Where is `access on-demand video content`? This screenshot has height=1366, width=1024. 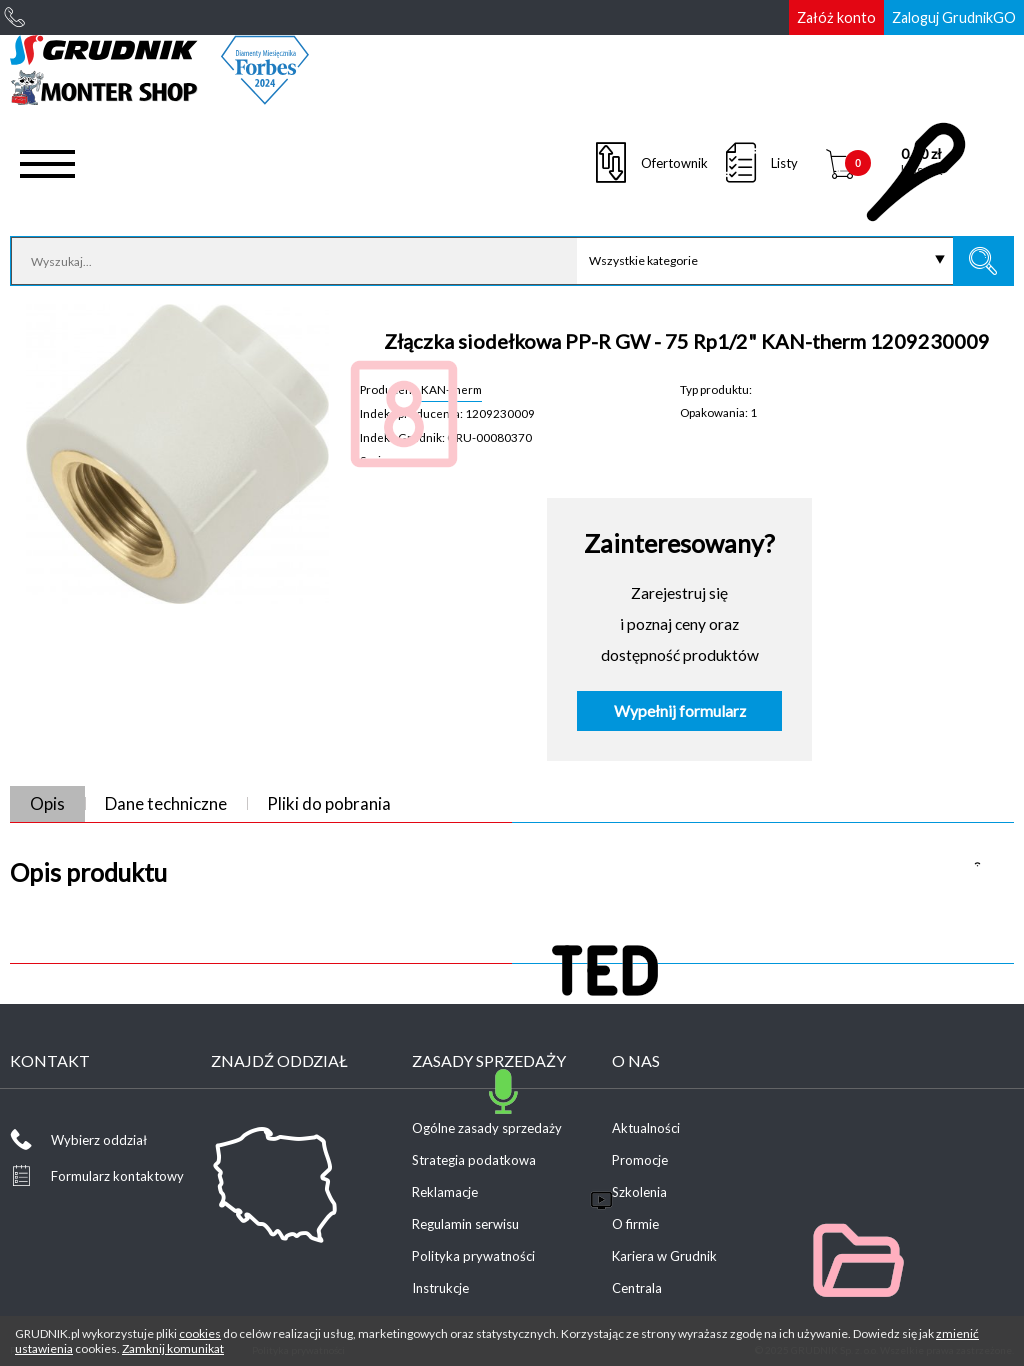
access on-demand video content is located at coordinates (601, 1200).